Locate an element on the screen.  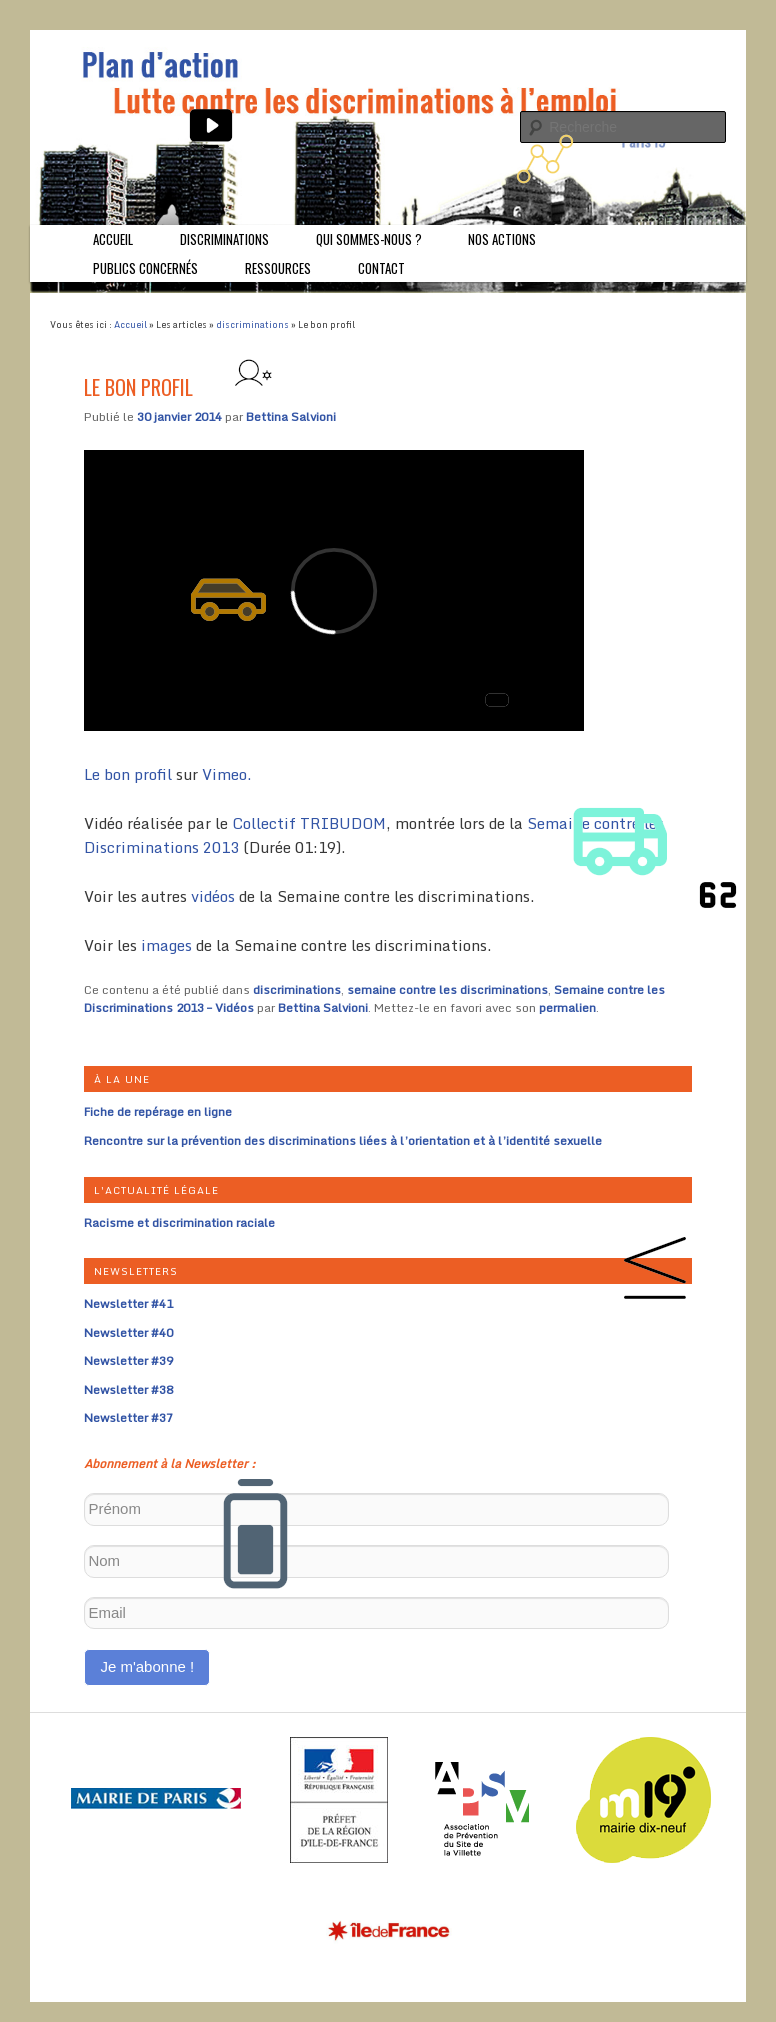
view connected data points or nodes is located at coordinates (545, 159).